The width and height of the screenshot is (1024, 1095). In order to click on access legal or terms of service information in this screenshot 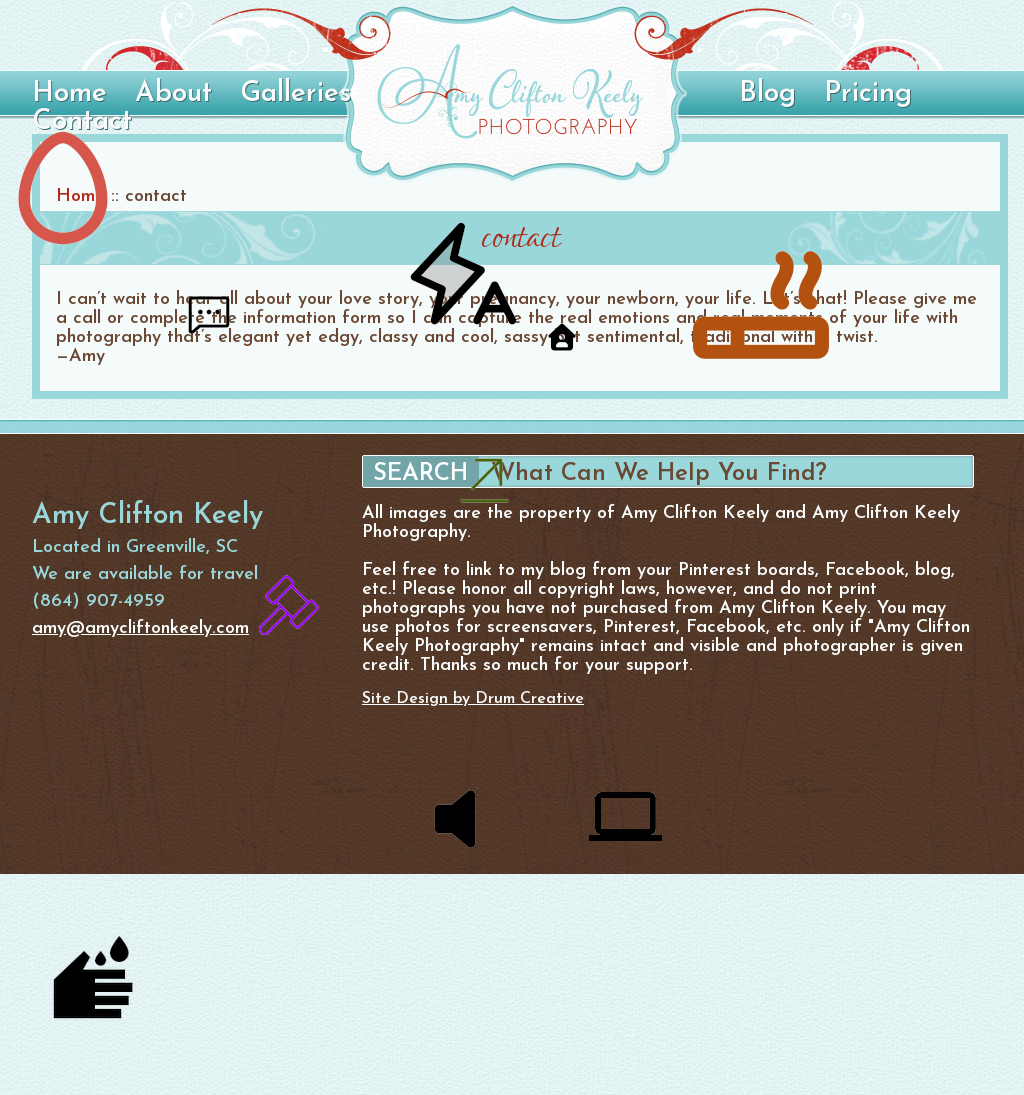, I will do `click(286, 607)`.